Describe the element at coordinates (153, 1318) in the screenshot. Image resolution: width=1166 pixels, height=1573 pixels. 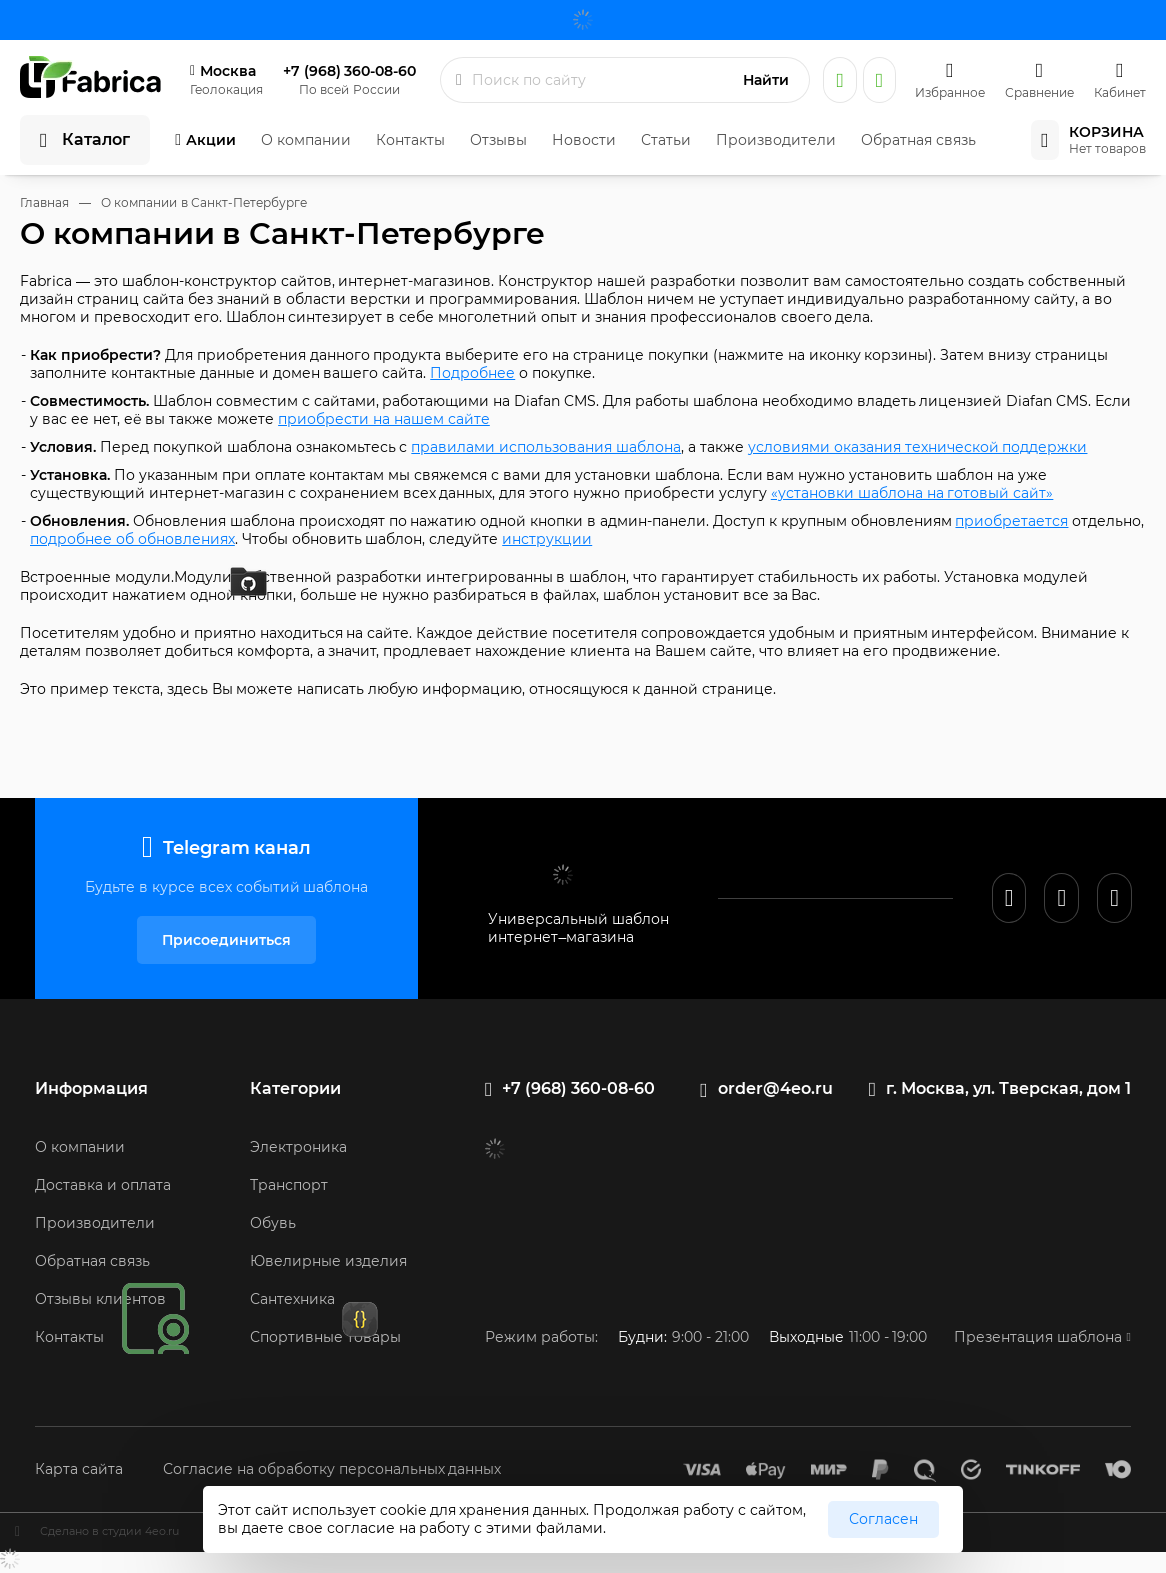
I see `open camera or webcam app` at that location.